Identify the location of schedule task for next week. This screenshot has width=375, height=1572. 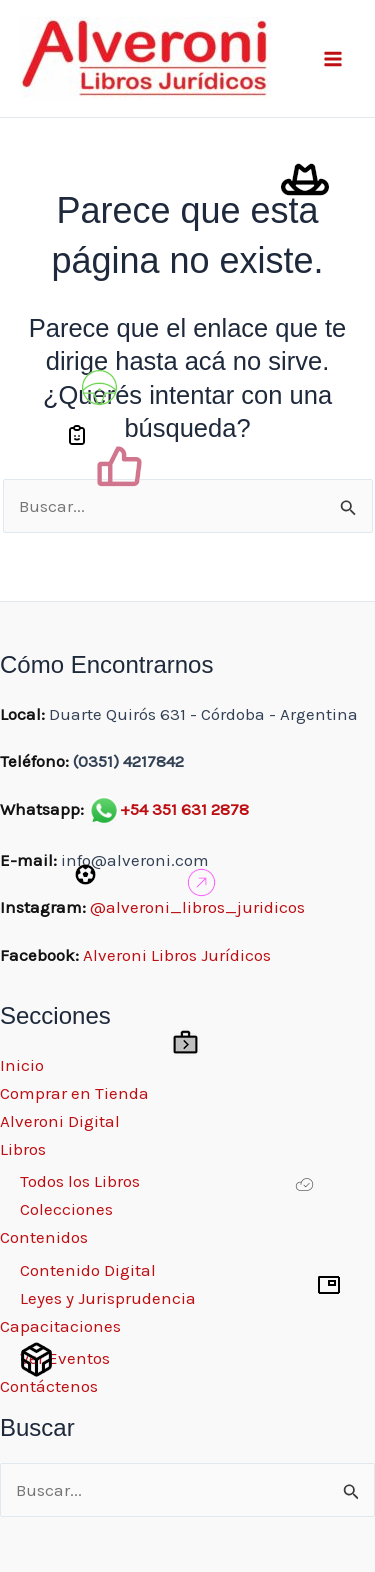
(185, 1041).